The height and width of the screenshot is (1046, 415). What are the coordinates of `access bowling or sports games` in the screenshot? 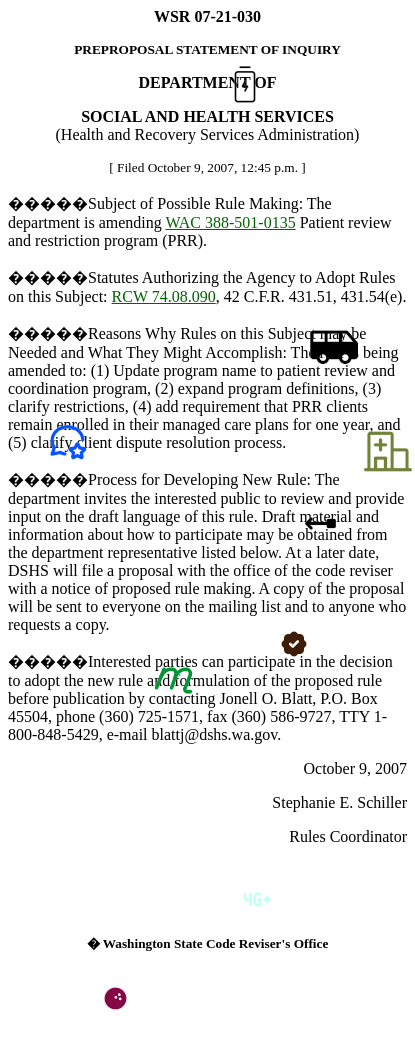 It's located at (115, 998).